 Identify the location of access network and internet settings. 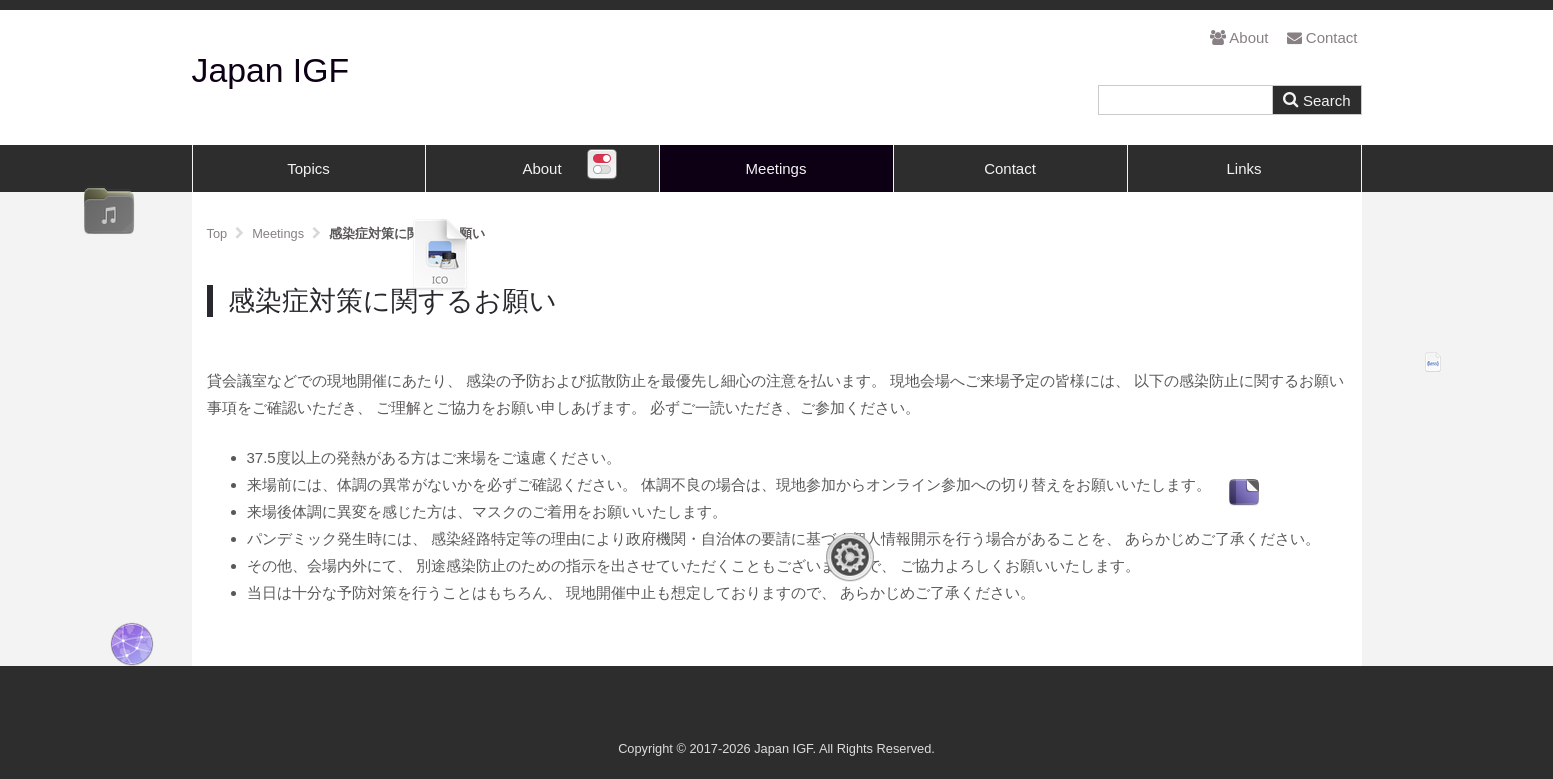
(132, 644).